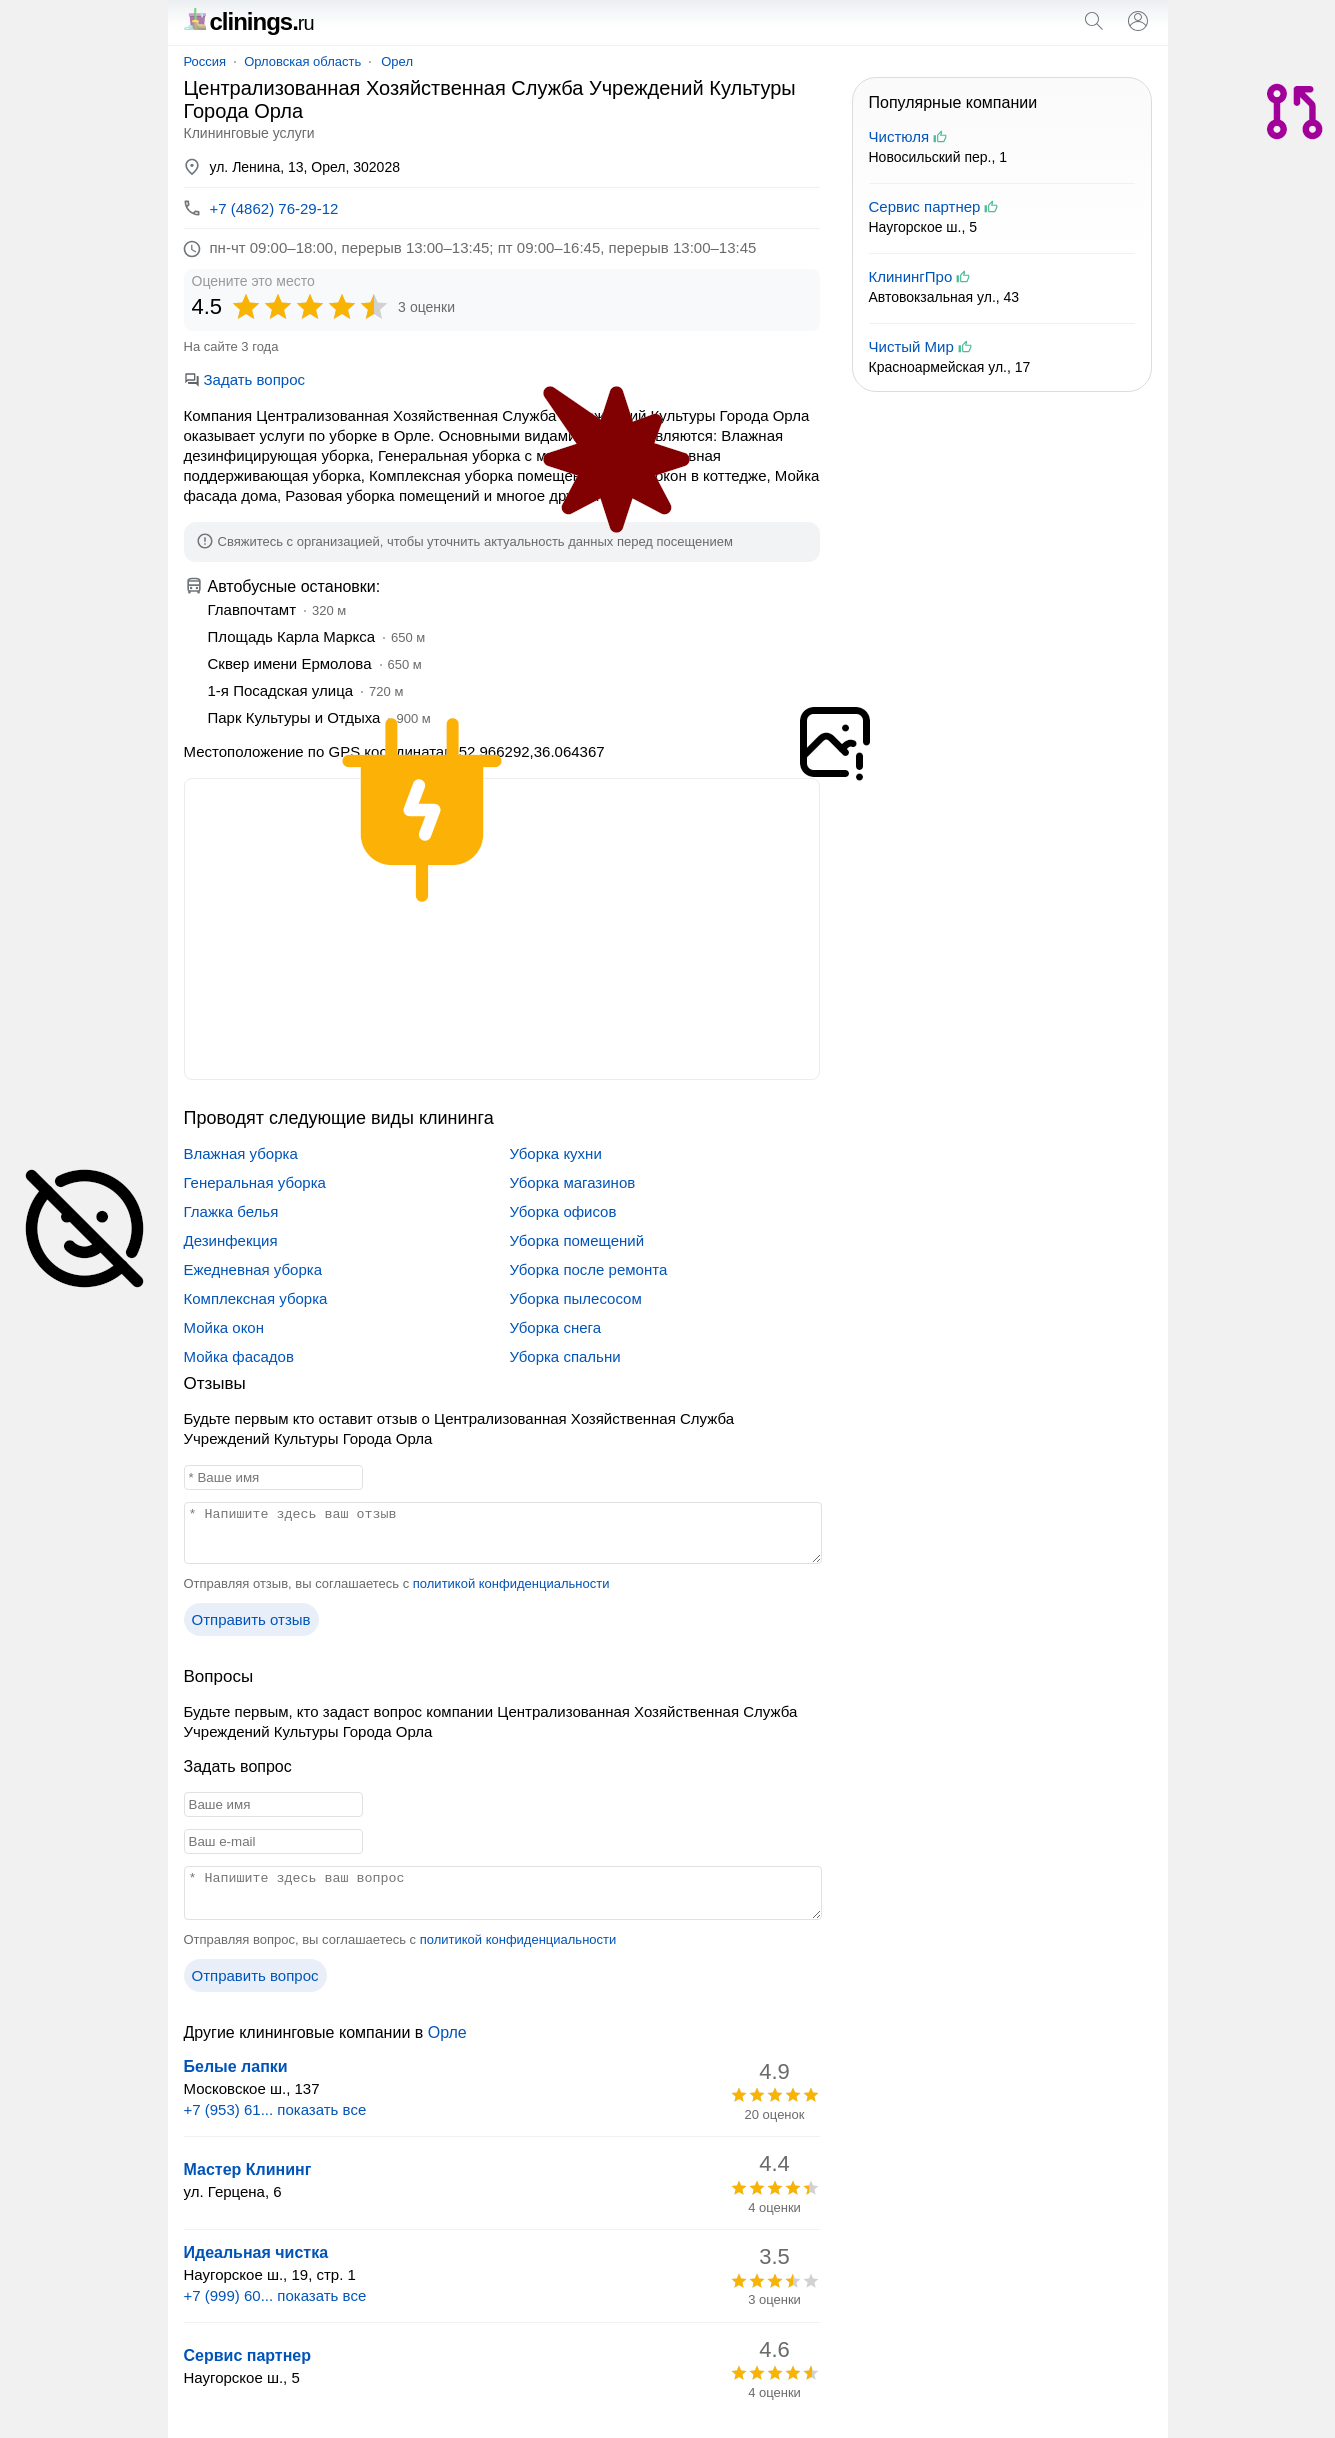 The height and width of the screenshot is (2438, 1335). Describe the element at coordinates (1292, 111) in the screenshot. I see `create a new pull request` at that location.